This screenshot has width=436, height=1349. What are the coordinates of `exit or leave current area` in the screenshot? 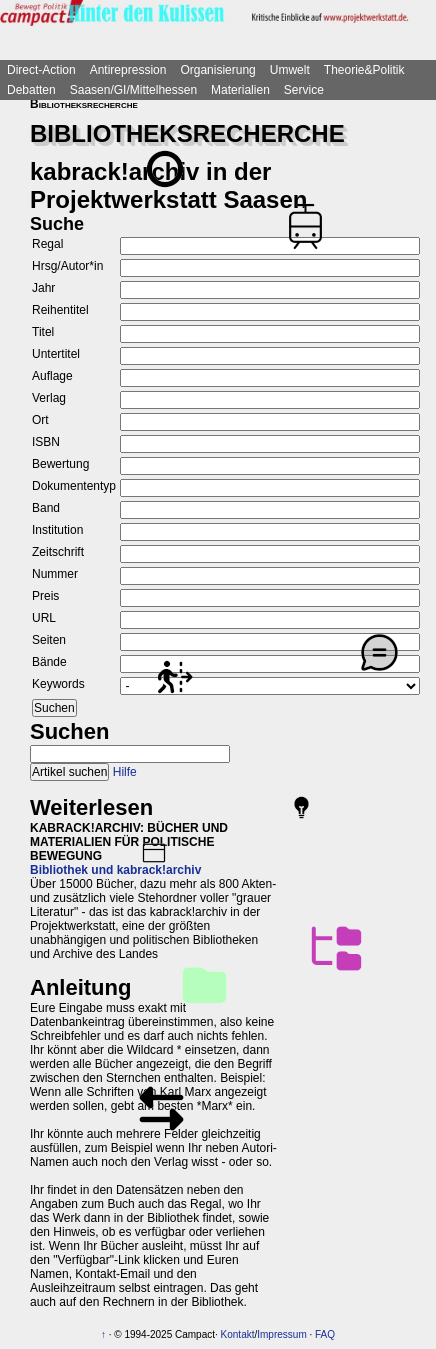 It's located at (176, 677).